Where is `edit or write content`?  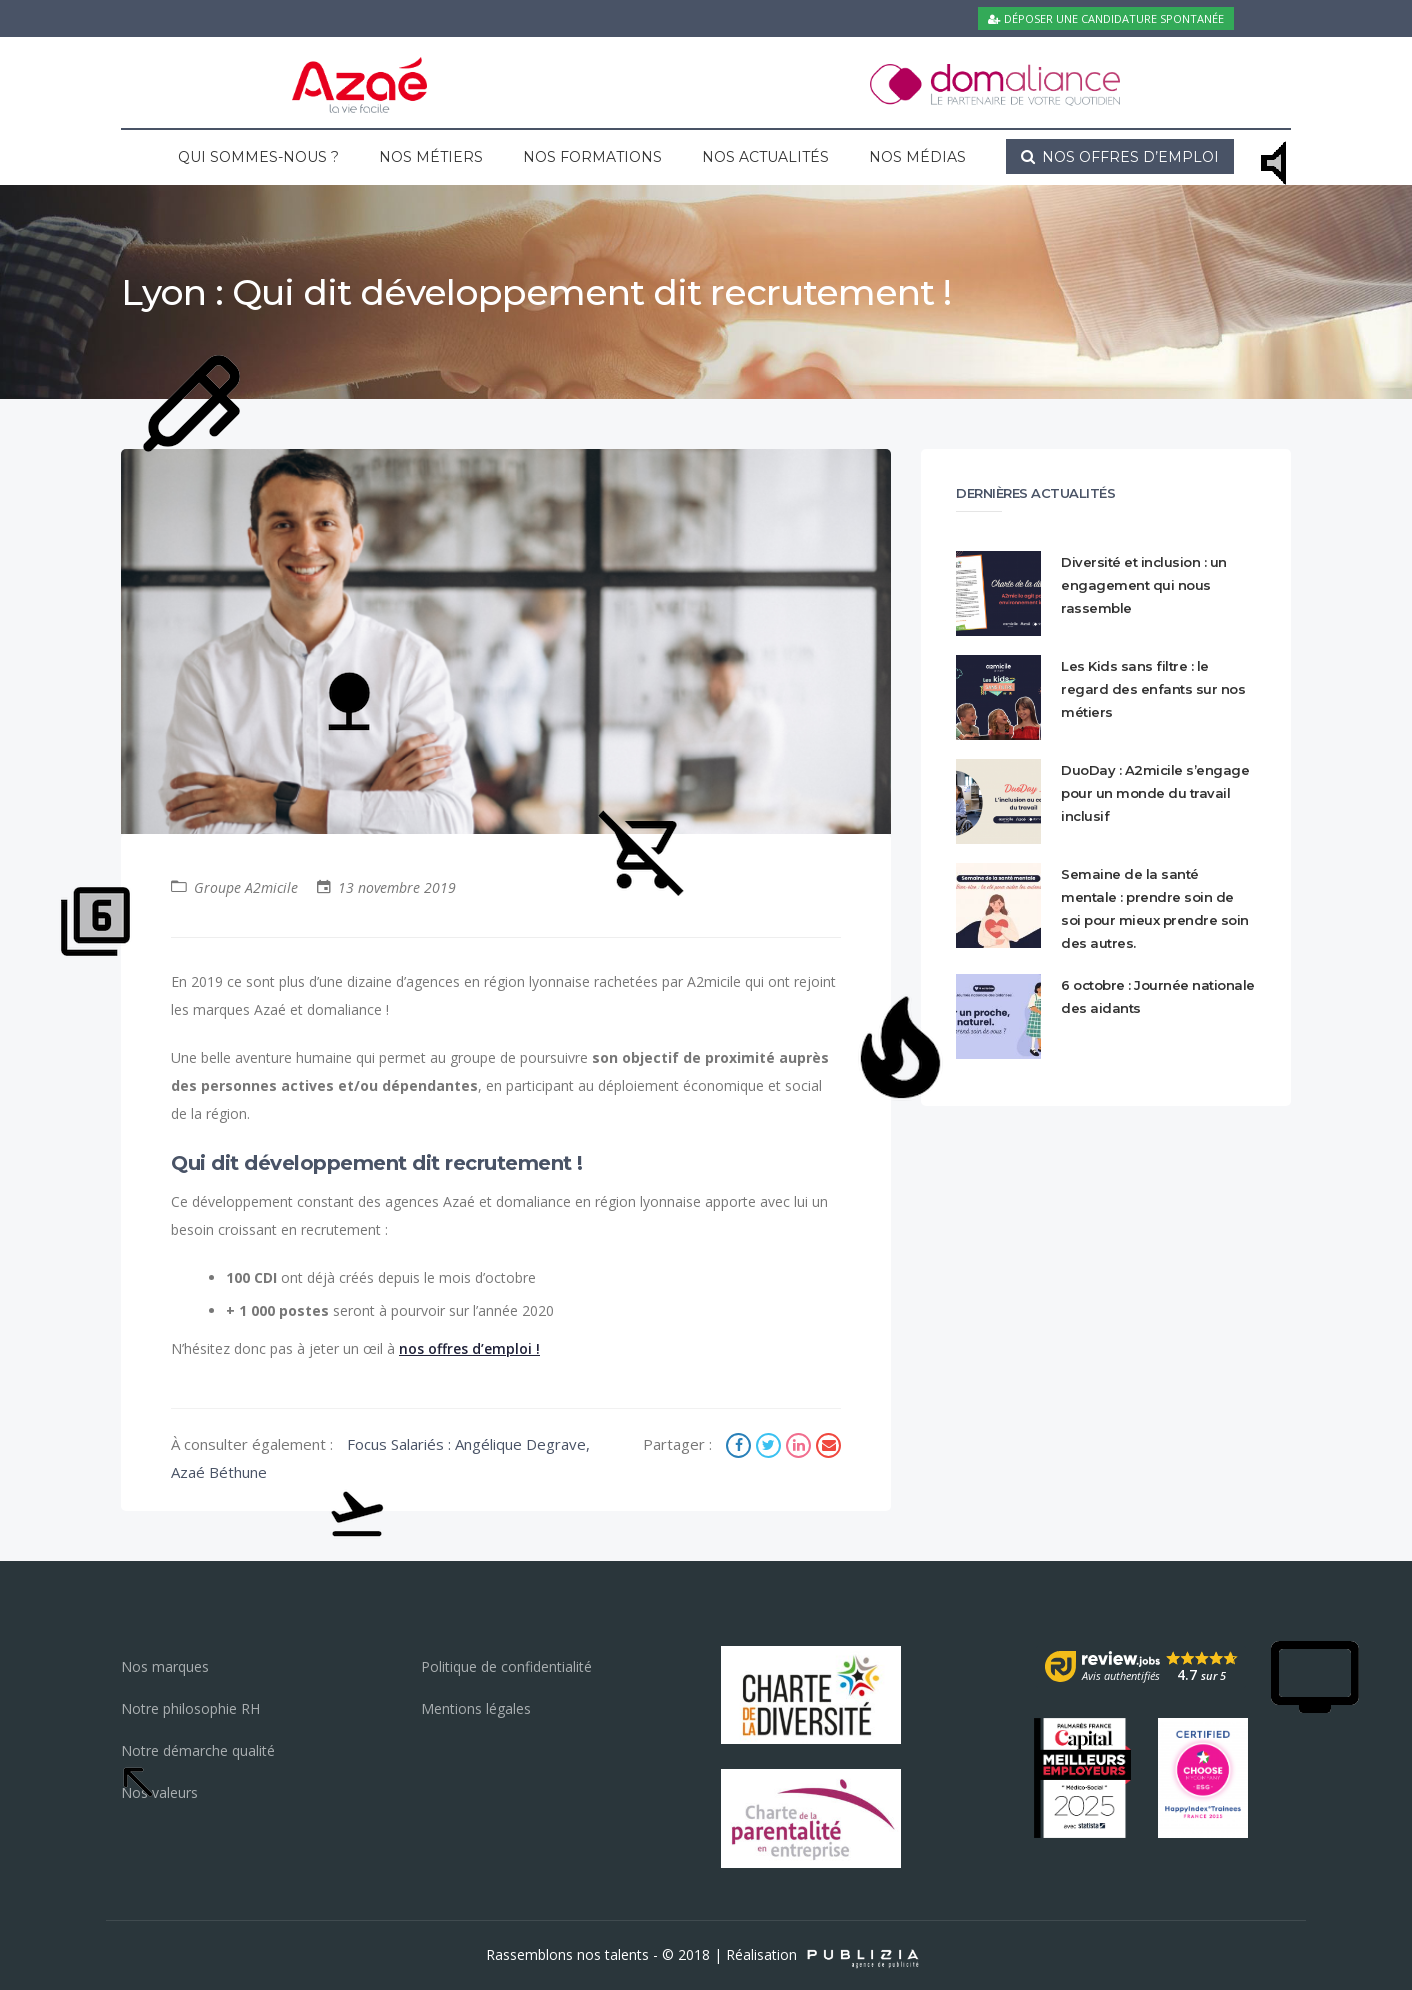
edit or write content is located at coordinates (189, 406).